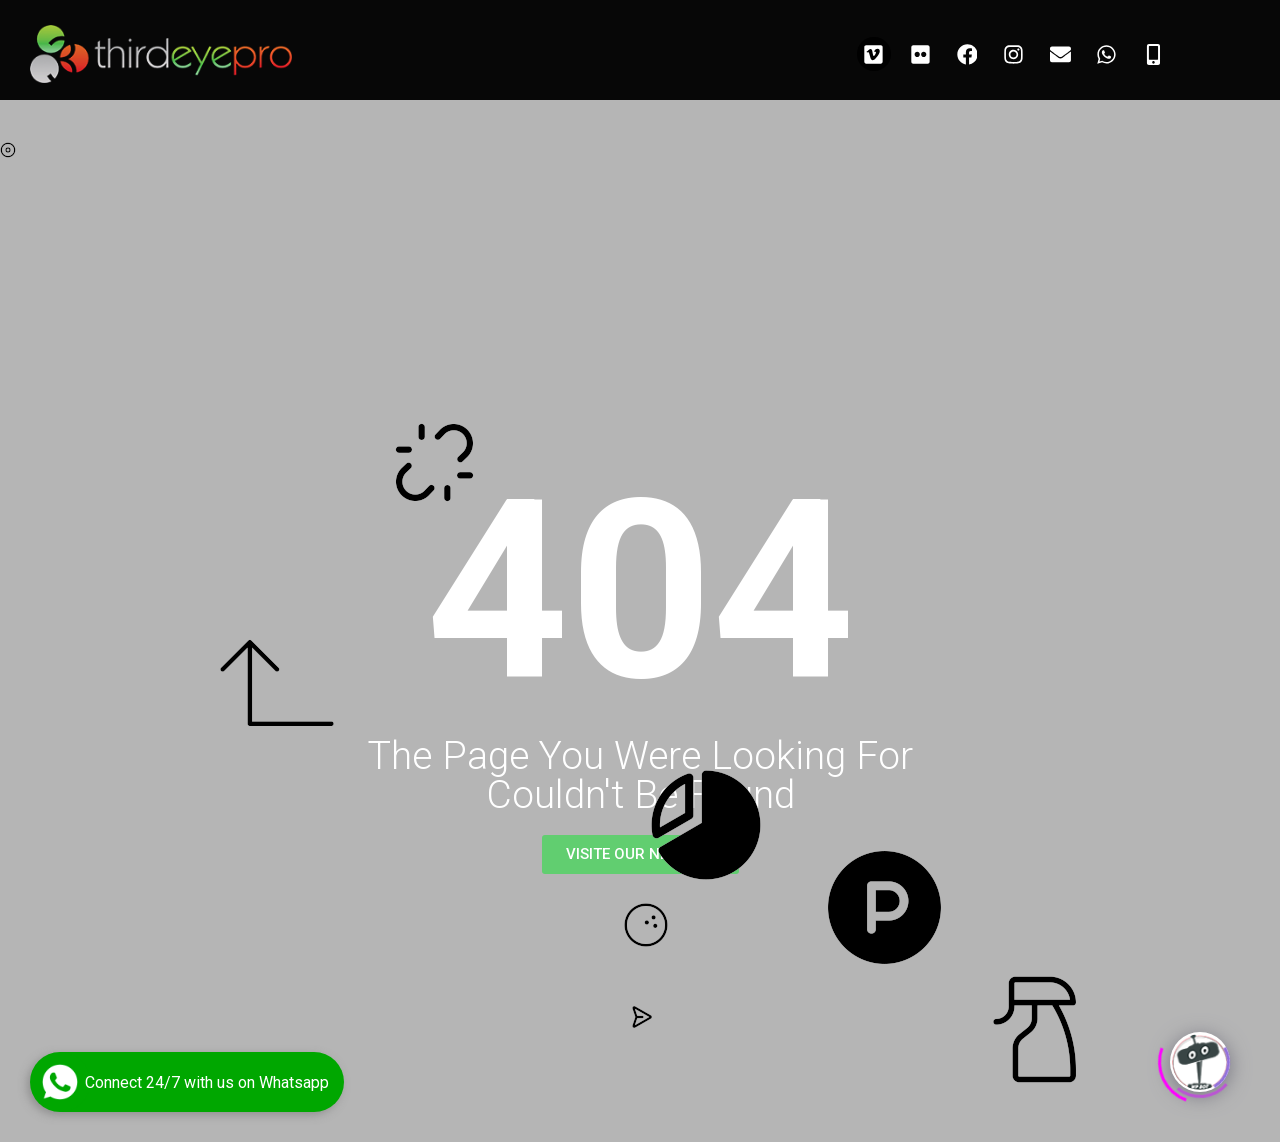  I want to click on access cleaning or maintenance tools, so click(1038, 1029).